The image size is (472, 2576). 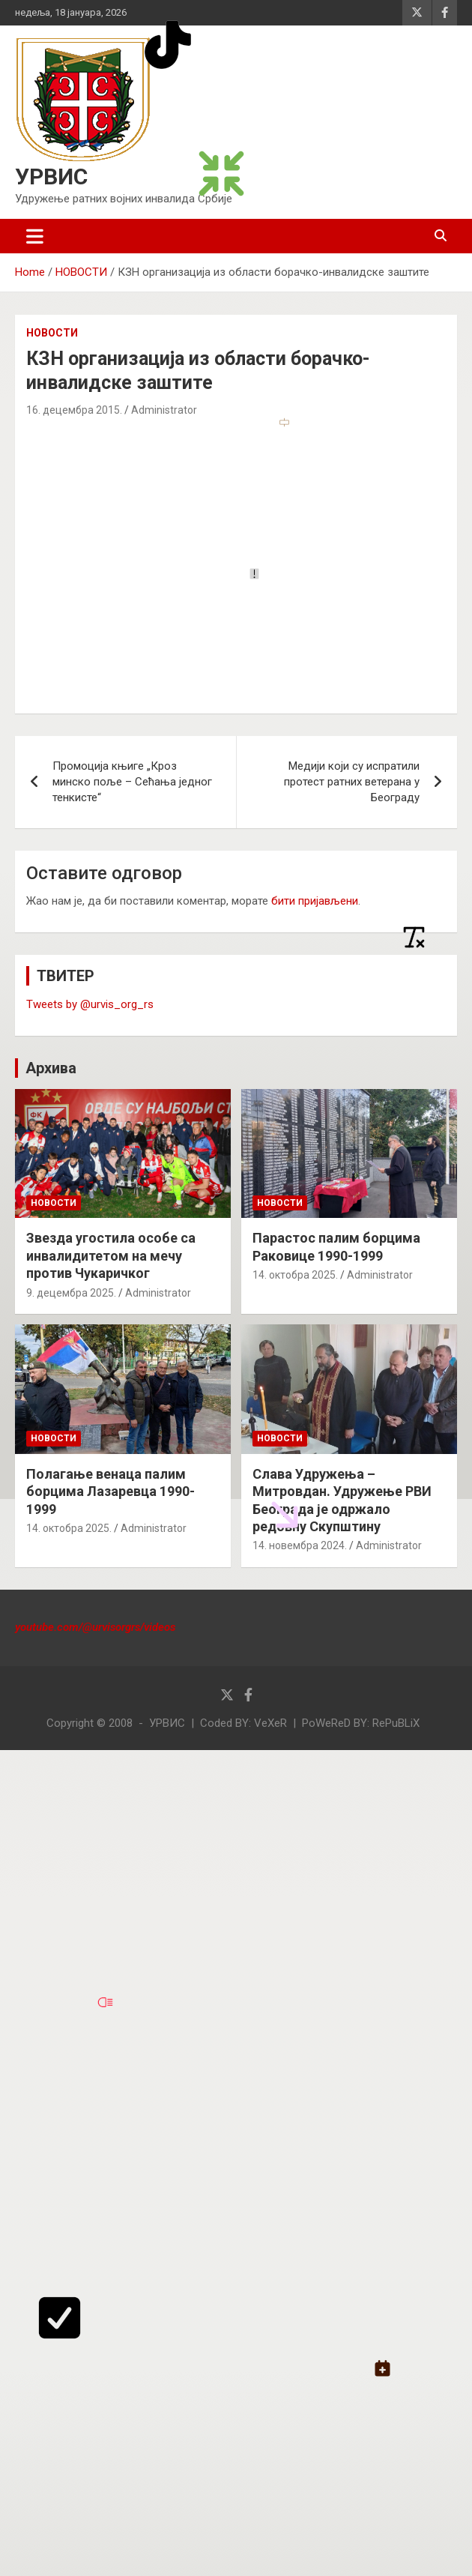 What do you see at coordinates (254, 573) in the screenshot?
I see `indicates an alert or warning that requires attention` at bounding box center [254, 573].